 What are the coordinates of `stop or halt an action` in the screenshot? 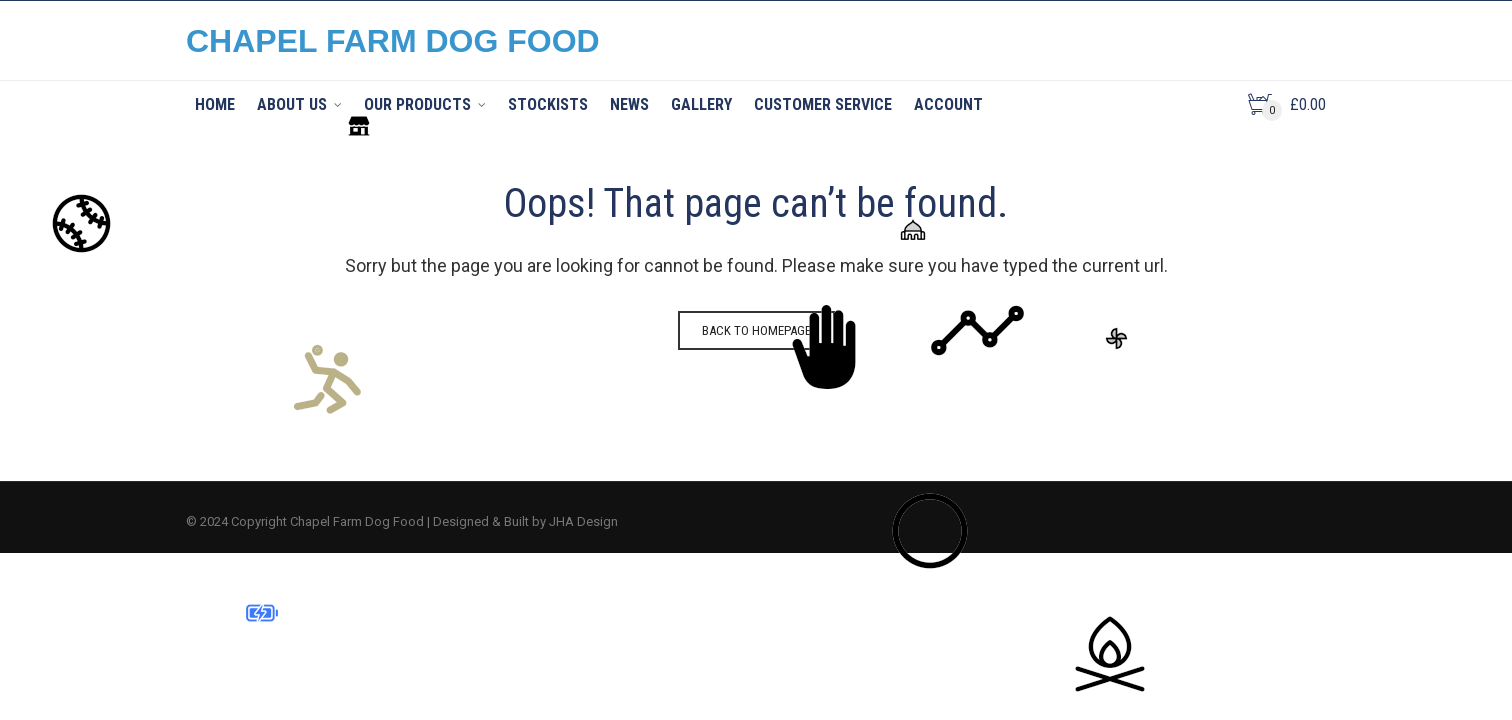 It's located at (824, 347).